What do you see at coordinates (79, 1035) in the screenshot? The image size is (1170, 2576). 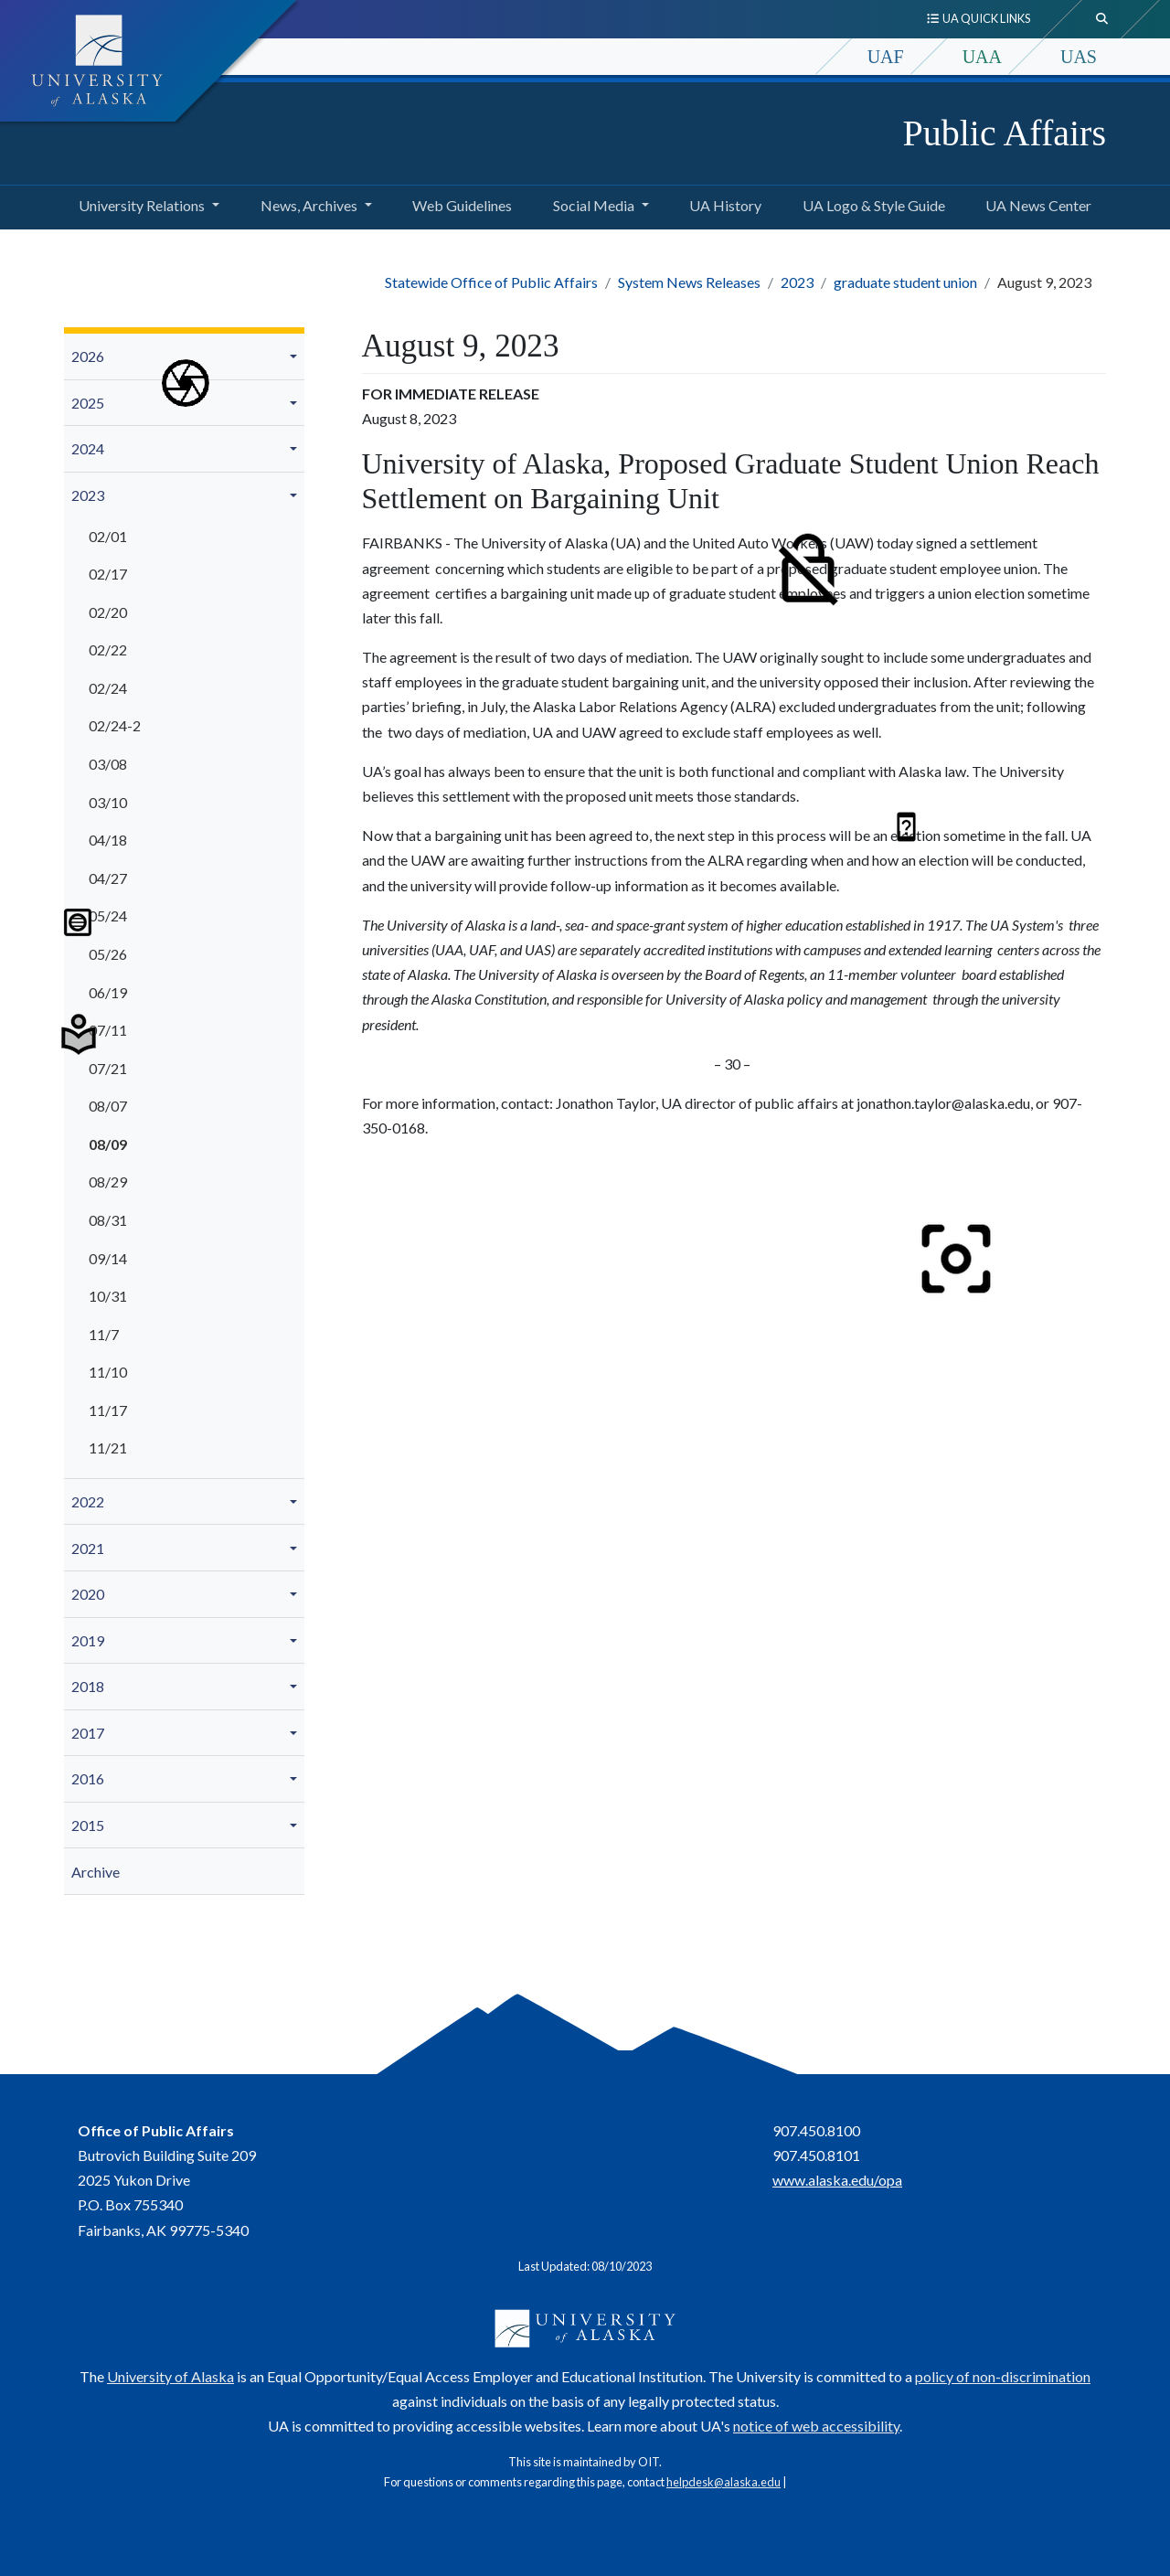 I see `access local library or reading resources` at bounding box center [79, 1035].